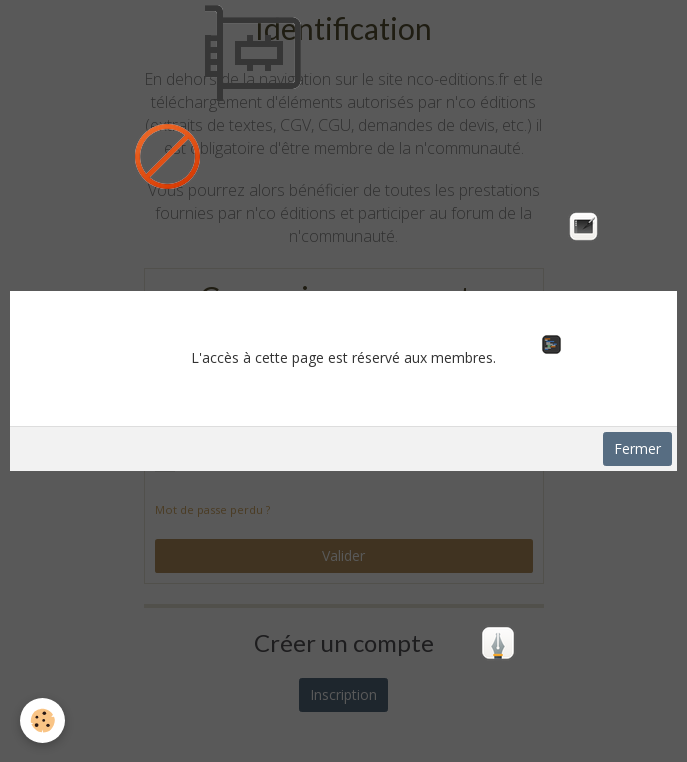  Describe the element at coordinates (253, 53) in the screenshot. I see `access firmware settings and updates` at that location.